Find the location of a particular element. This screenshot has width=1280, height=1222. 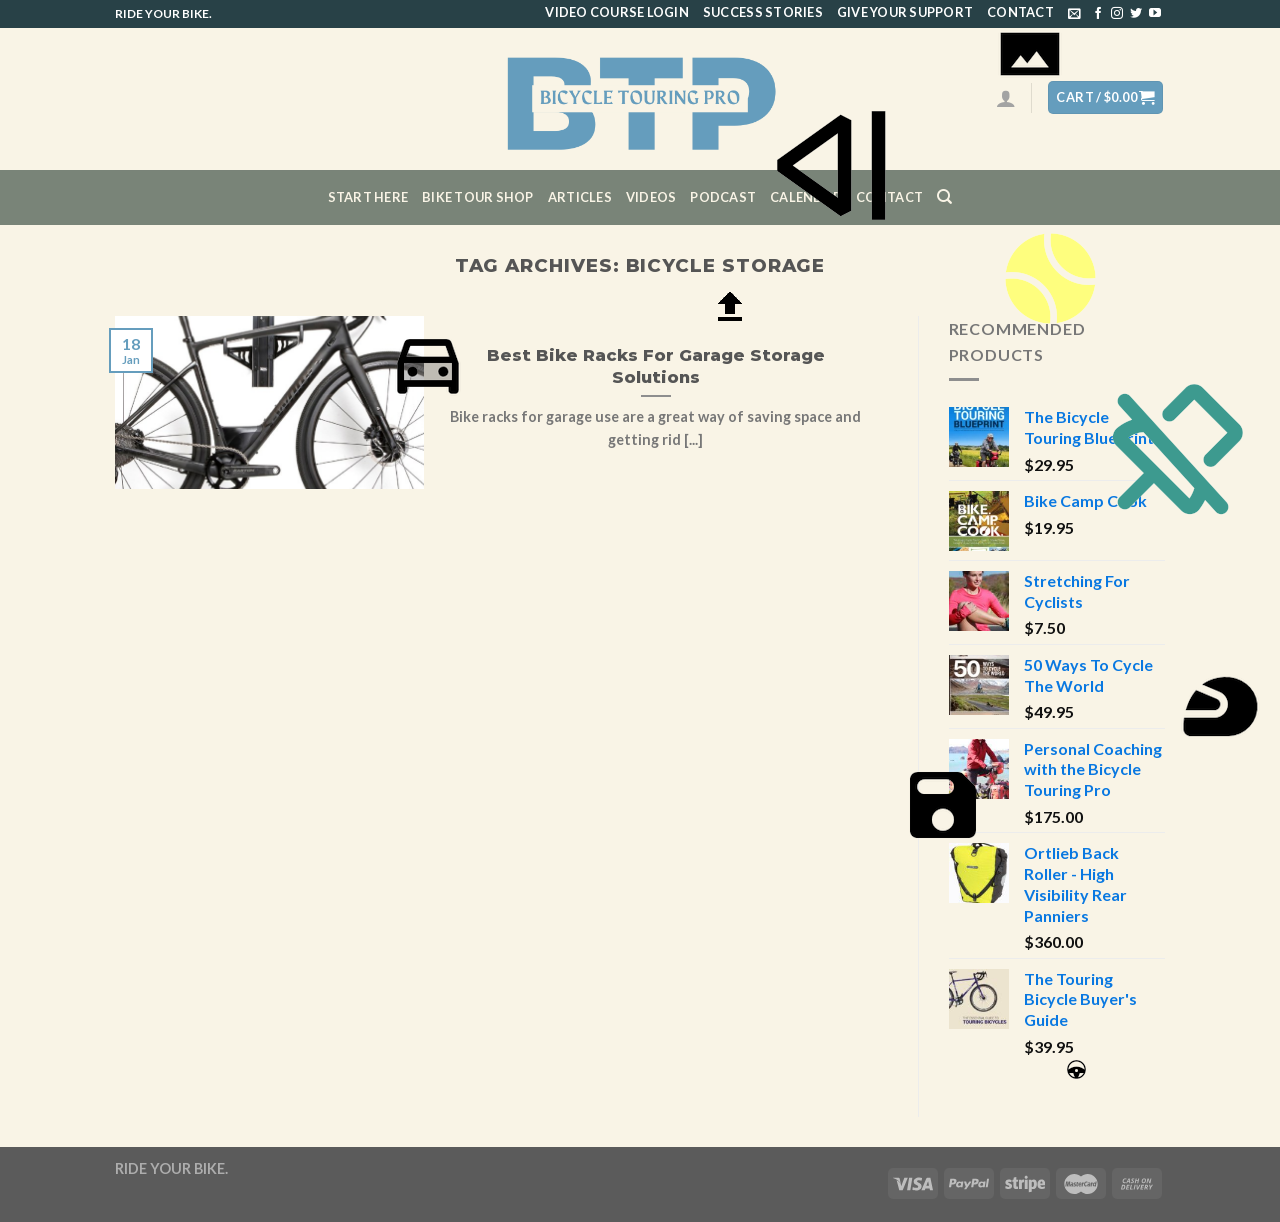

view panorama or wide-angle photos is located at coordinates (1030, 54).